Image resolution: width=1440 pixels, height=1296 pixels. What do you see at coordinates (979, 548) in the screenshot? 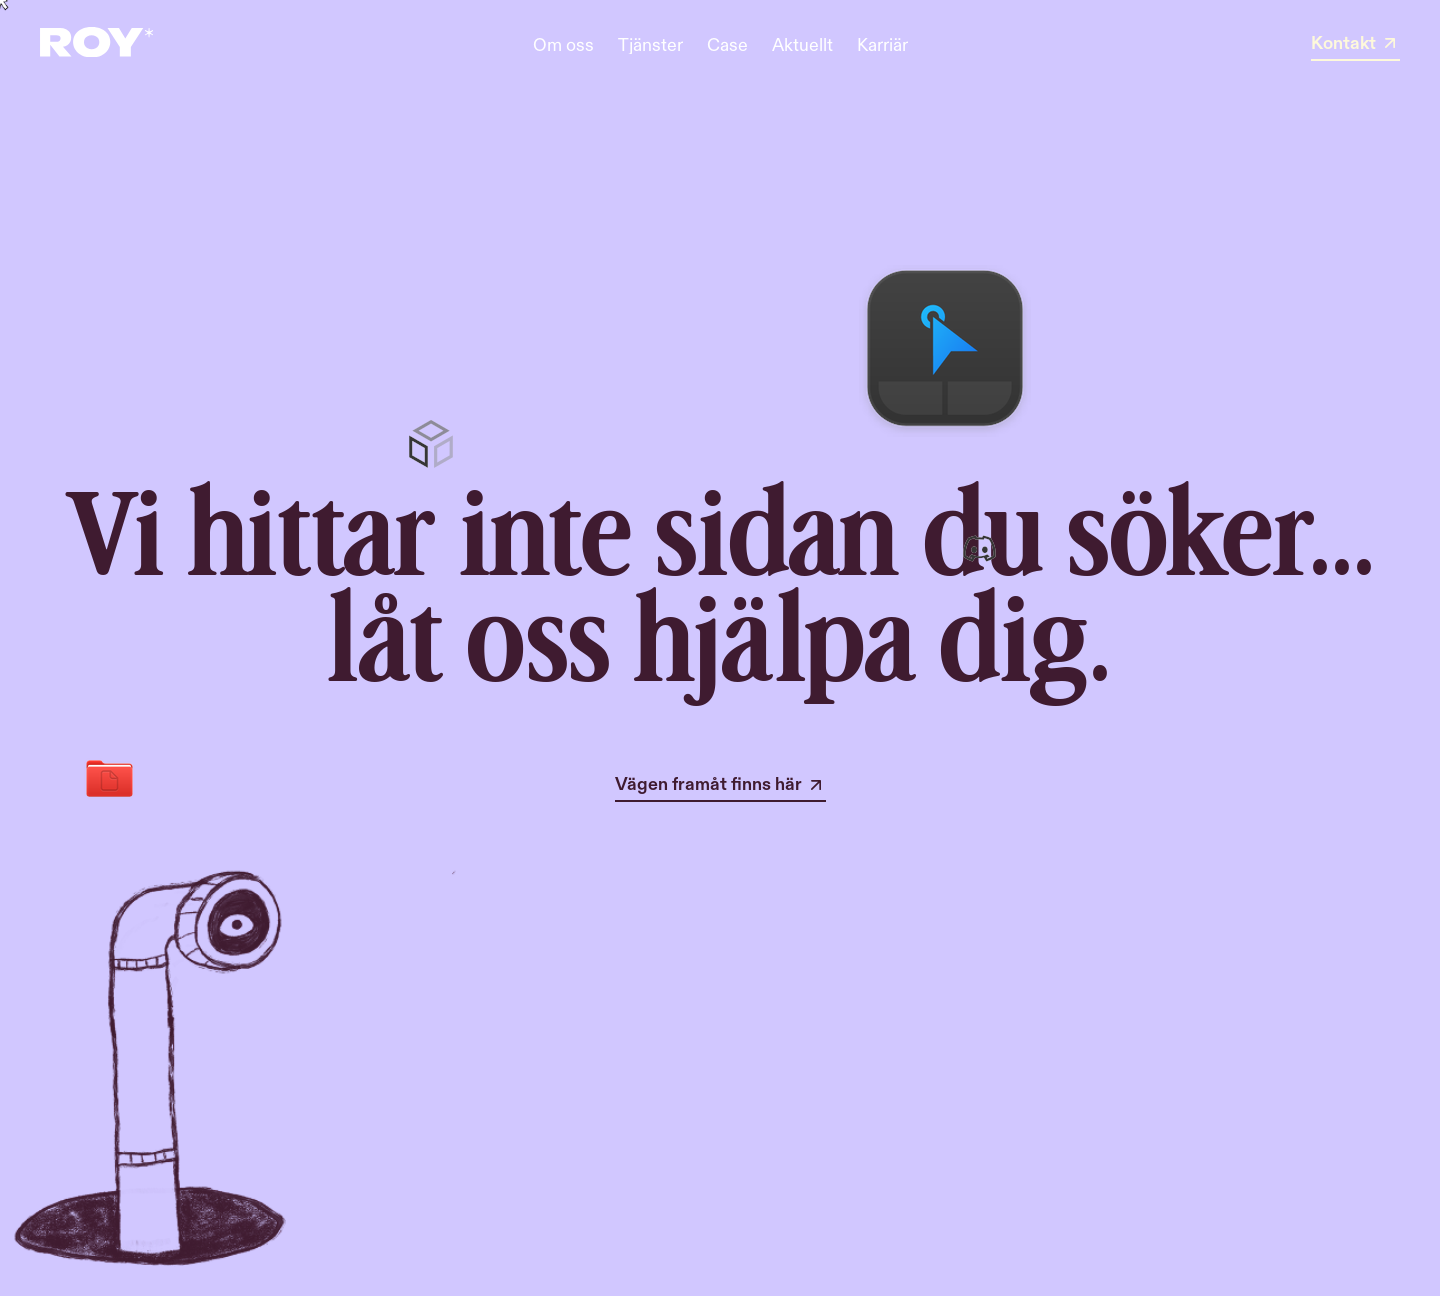
I see `open Discord app` at bounding box center [979, 548].